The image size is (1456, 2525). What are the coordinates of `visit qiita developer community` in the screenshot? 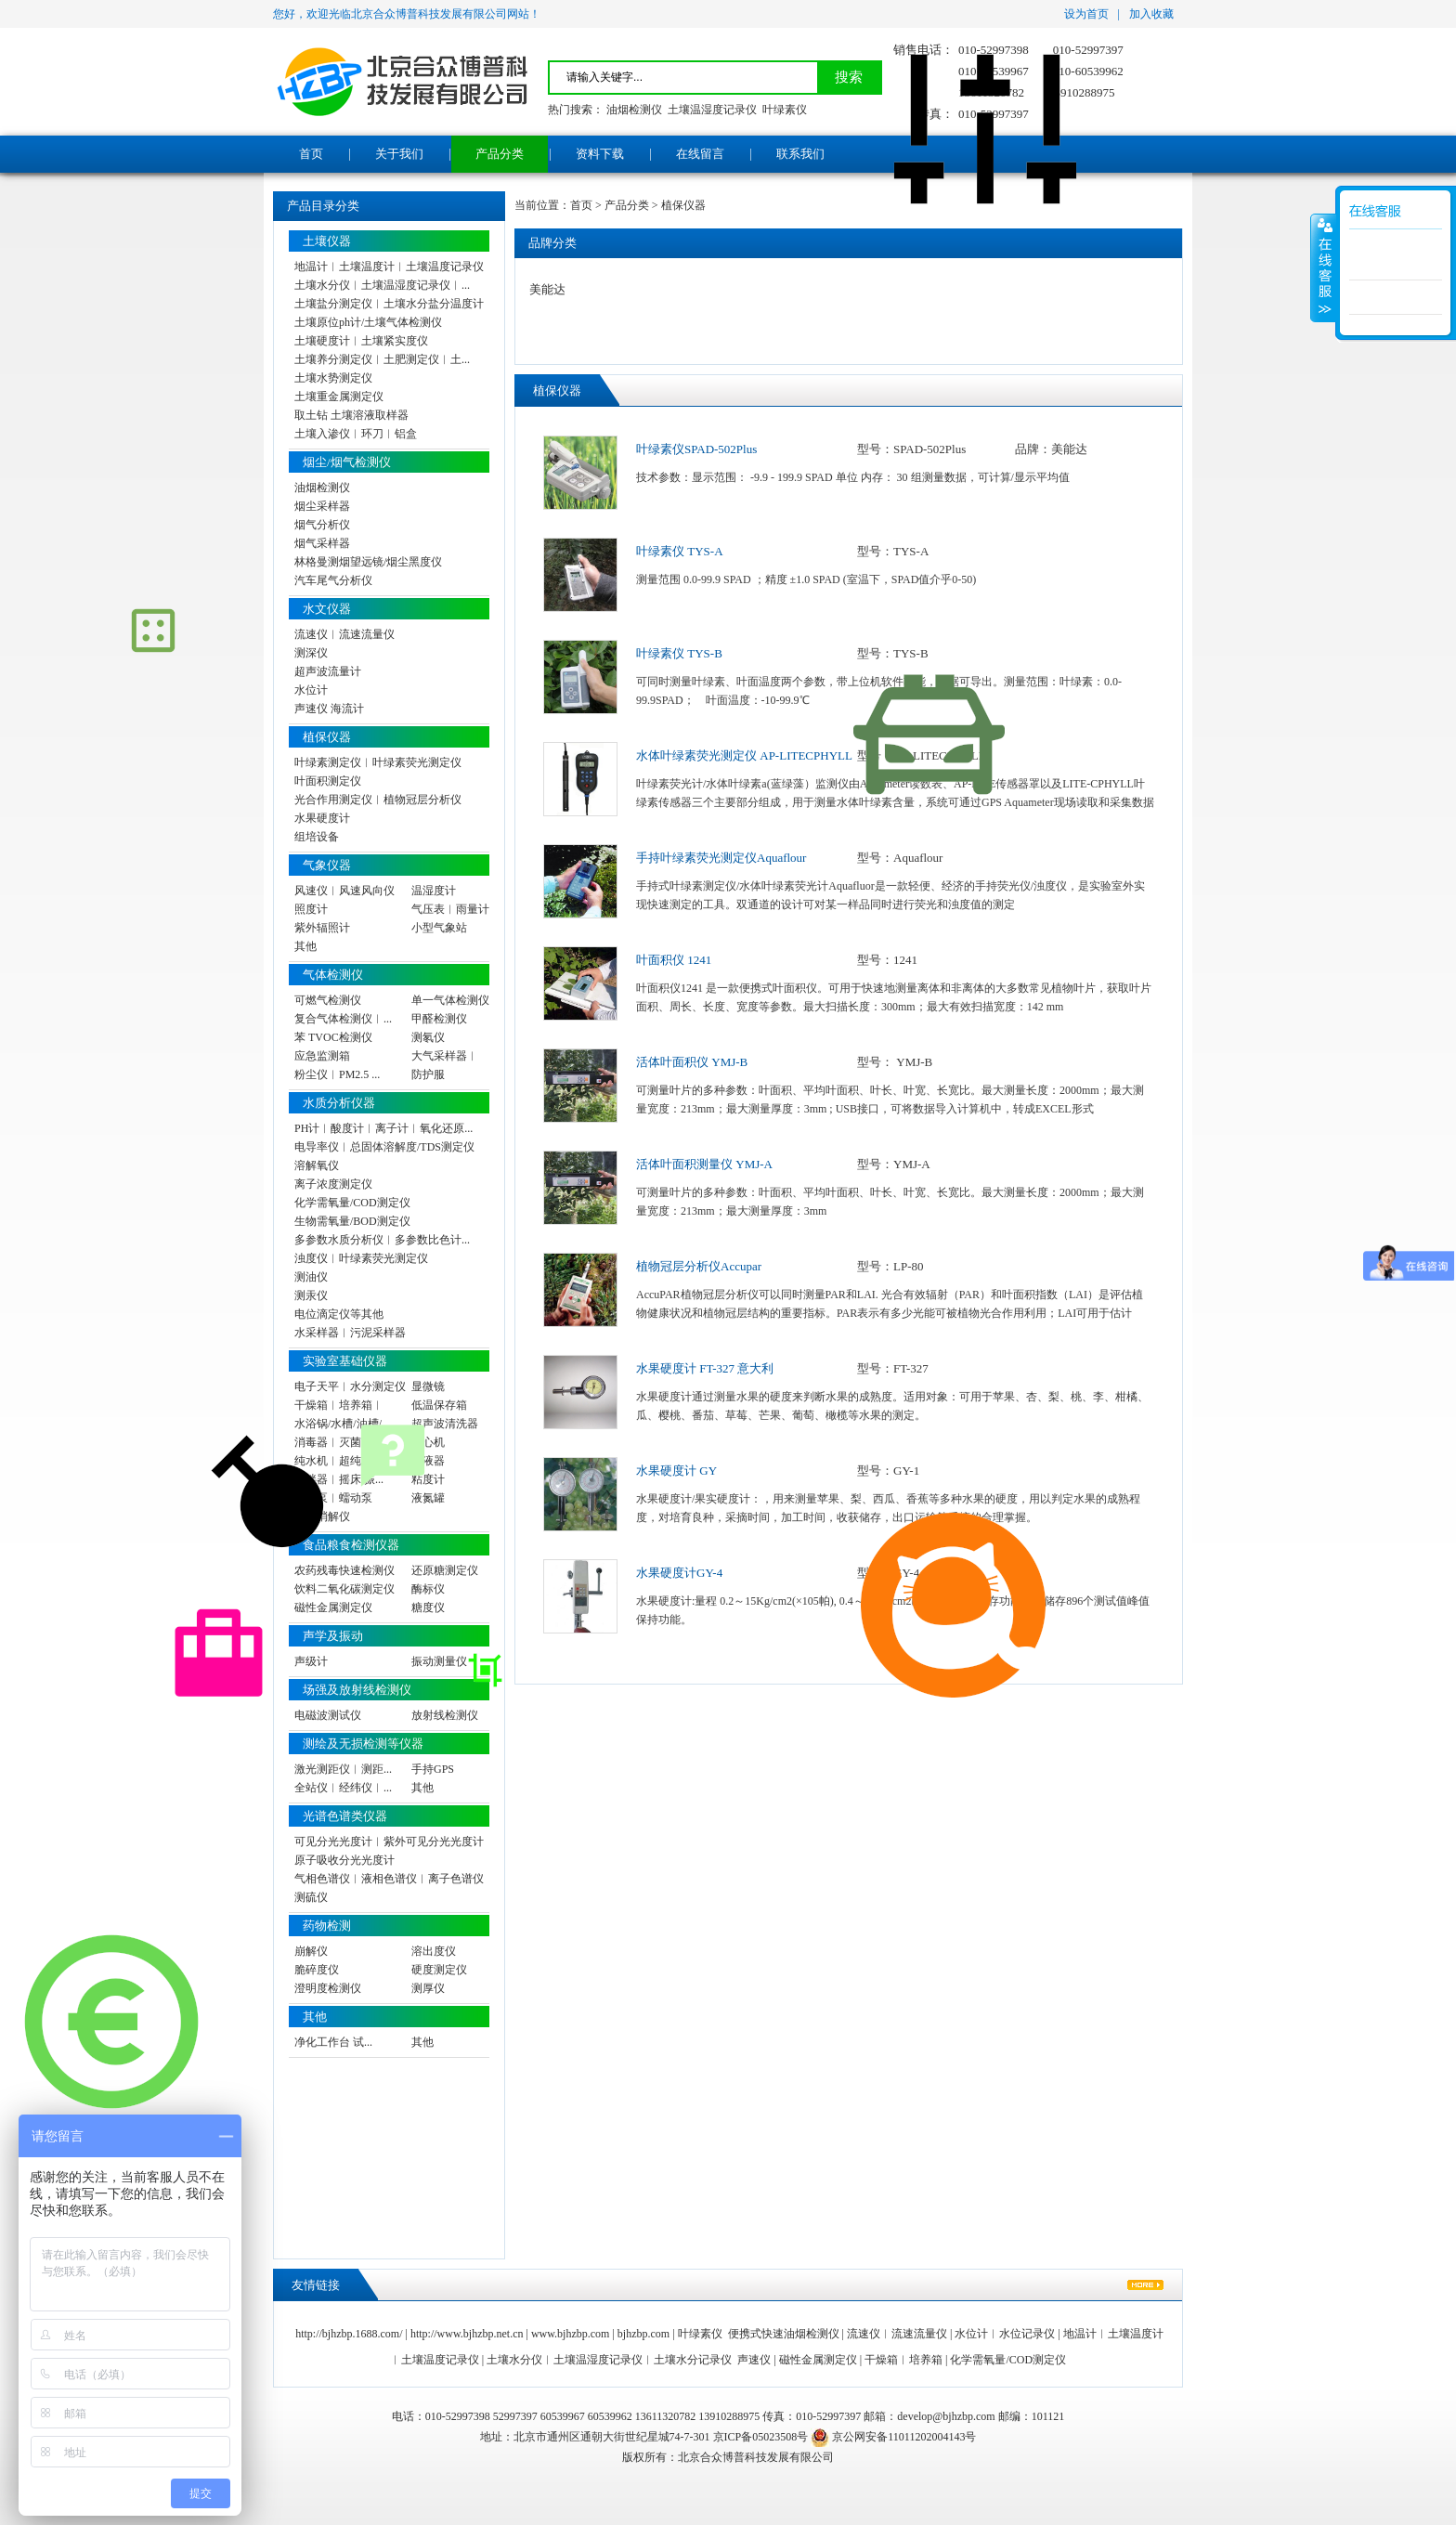 It's located at (953, 1605).